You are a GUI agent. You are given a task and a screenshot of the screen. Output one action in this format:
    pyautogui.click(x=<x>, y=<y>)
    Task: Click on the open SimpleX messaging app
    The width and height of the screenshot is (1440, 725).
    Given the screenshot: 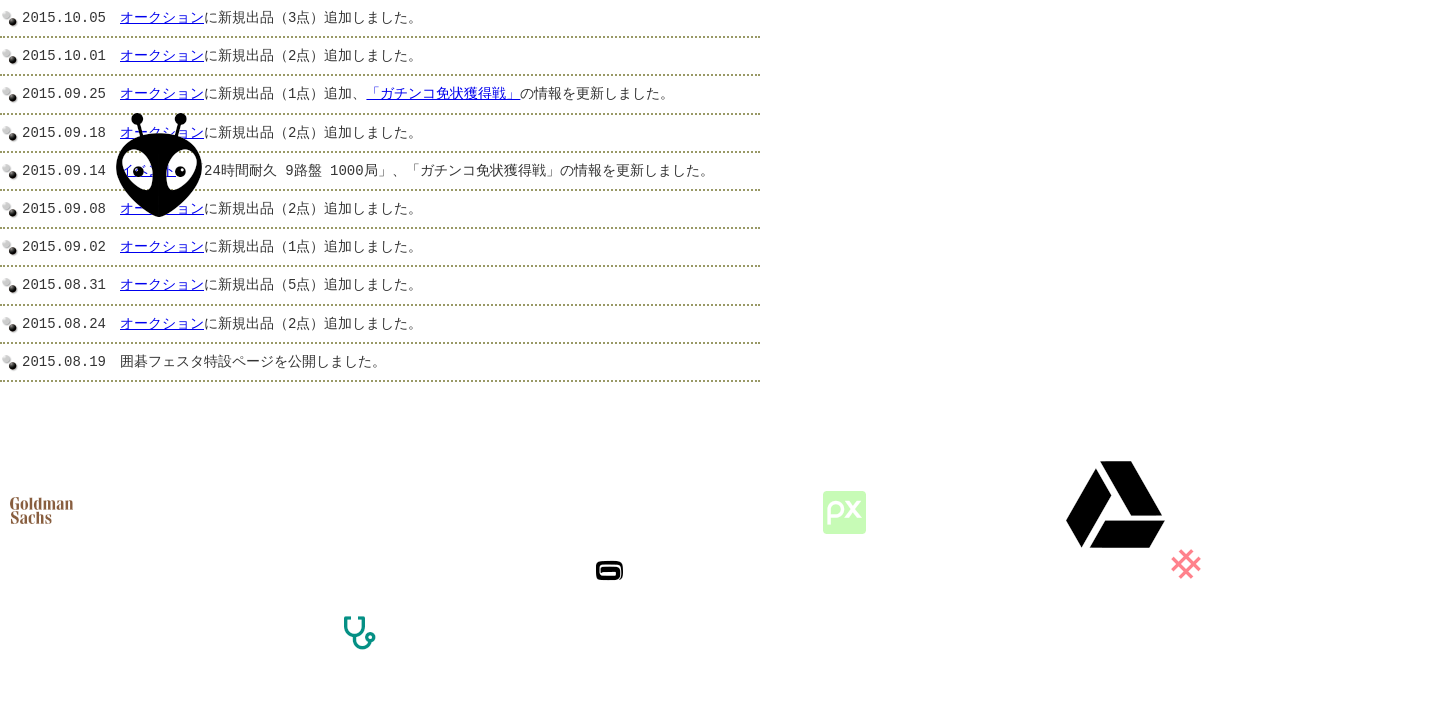 What is the action you would take?
    pyautogui.click(x=1186, y=564)
    